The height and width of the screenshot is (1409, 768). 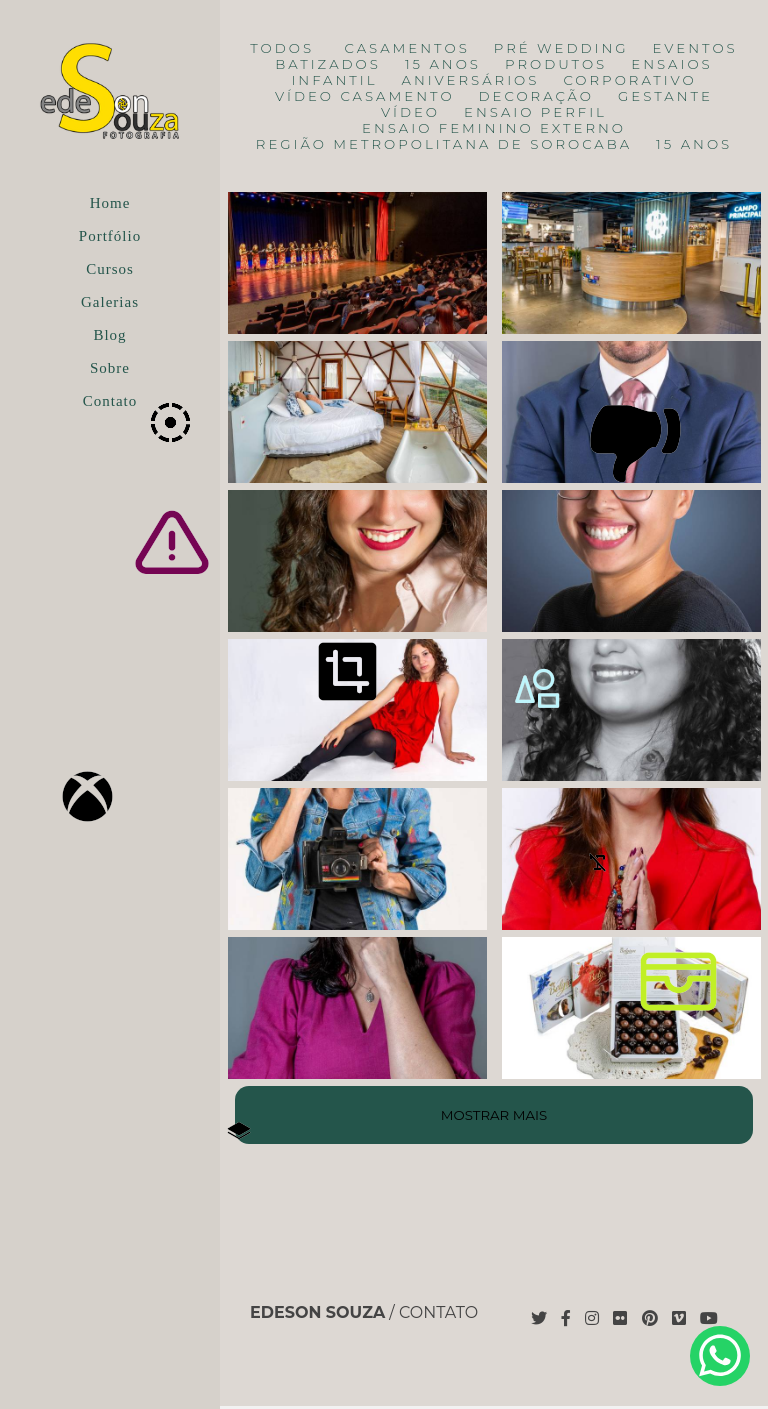 What do you see at coordinates (87, 796) in the screenshot?
I see `open Xbox app` at bounding box center [87, 796].